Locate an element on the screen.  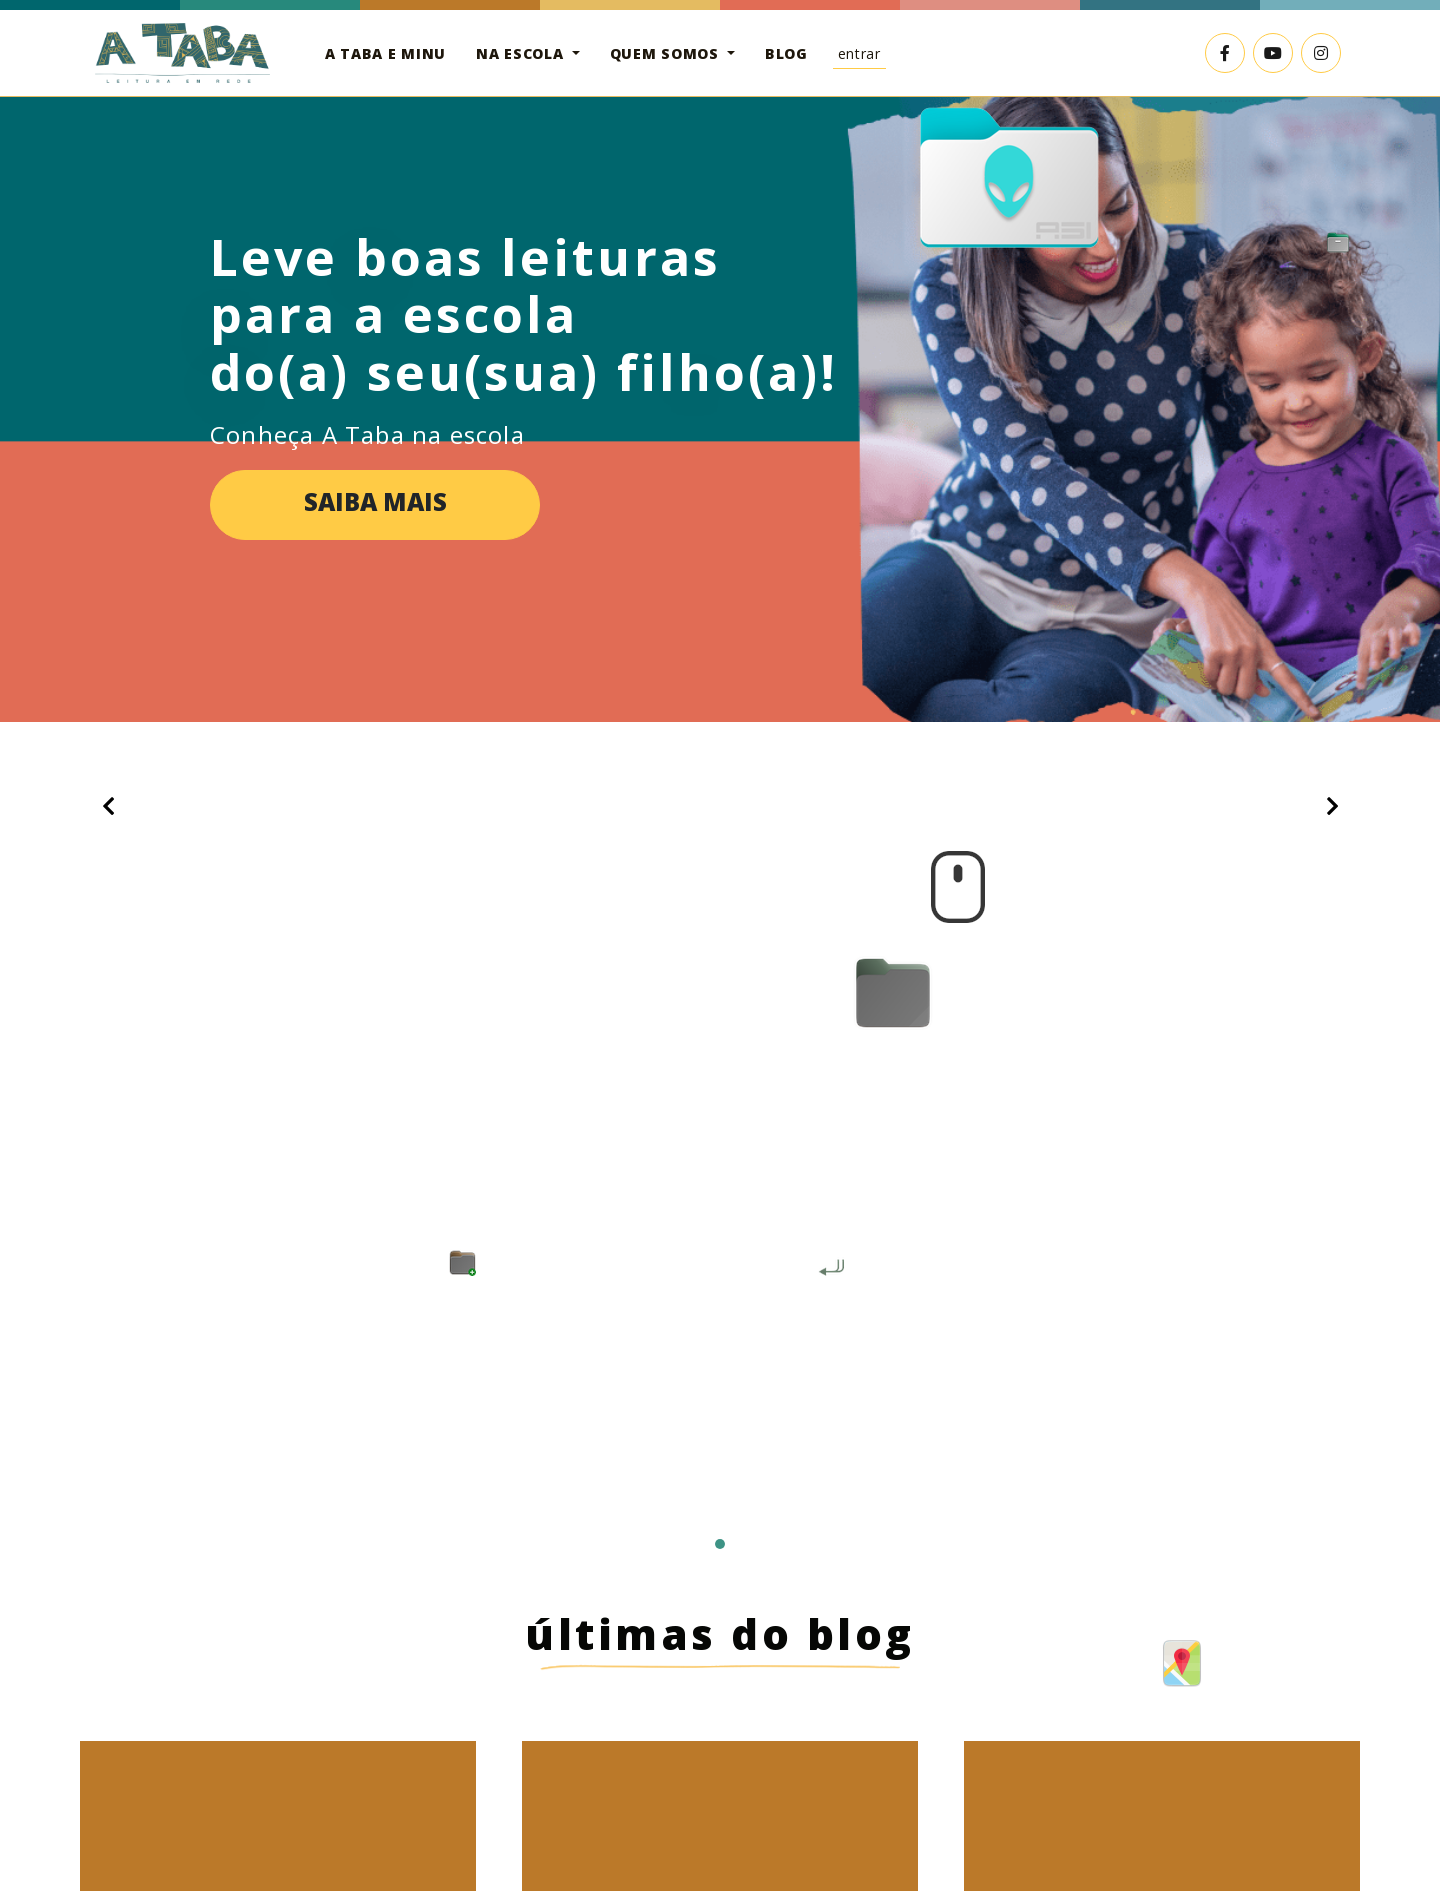
open folder to view contents is located at coordinates (893, 993).